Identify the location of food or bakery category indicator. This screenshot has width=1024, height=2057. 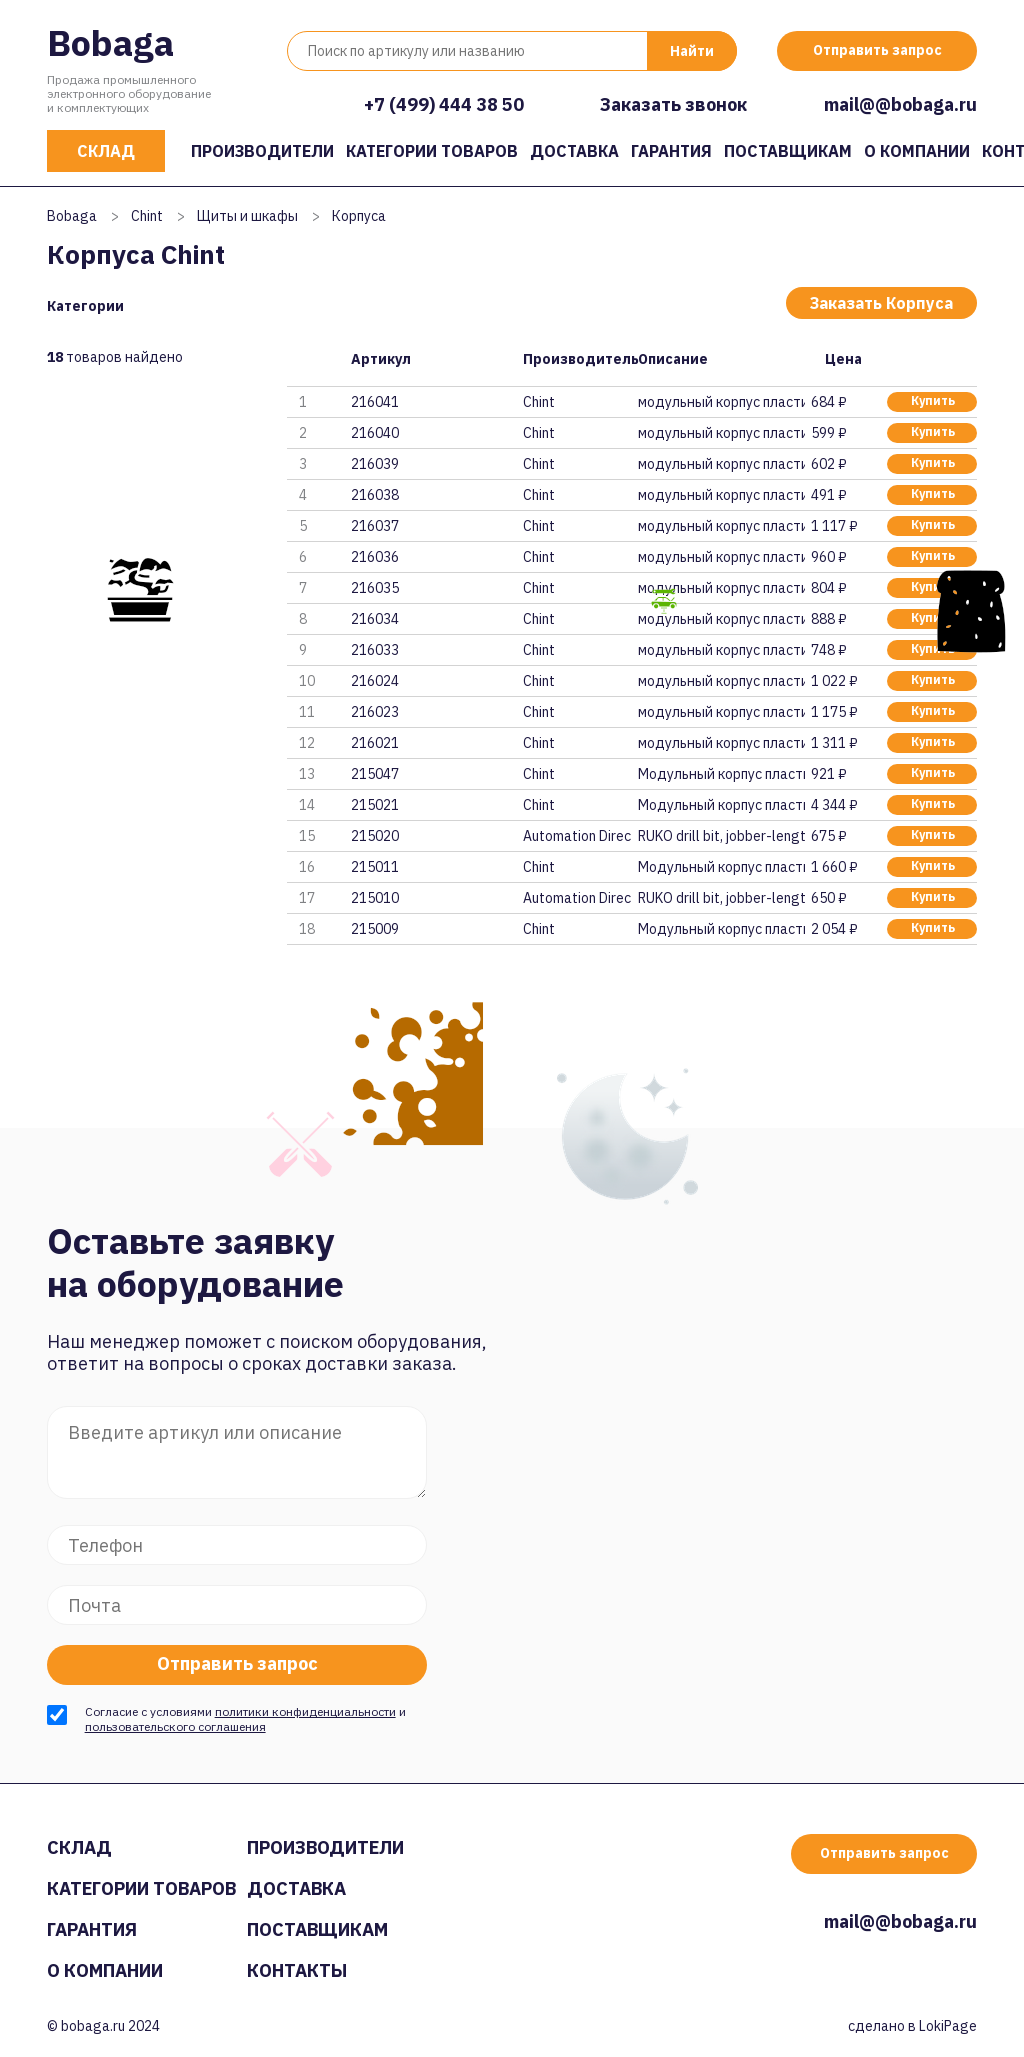
(971, 610).